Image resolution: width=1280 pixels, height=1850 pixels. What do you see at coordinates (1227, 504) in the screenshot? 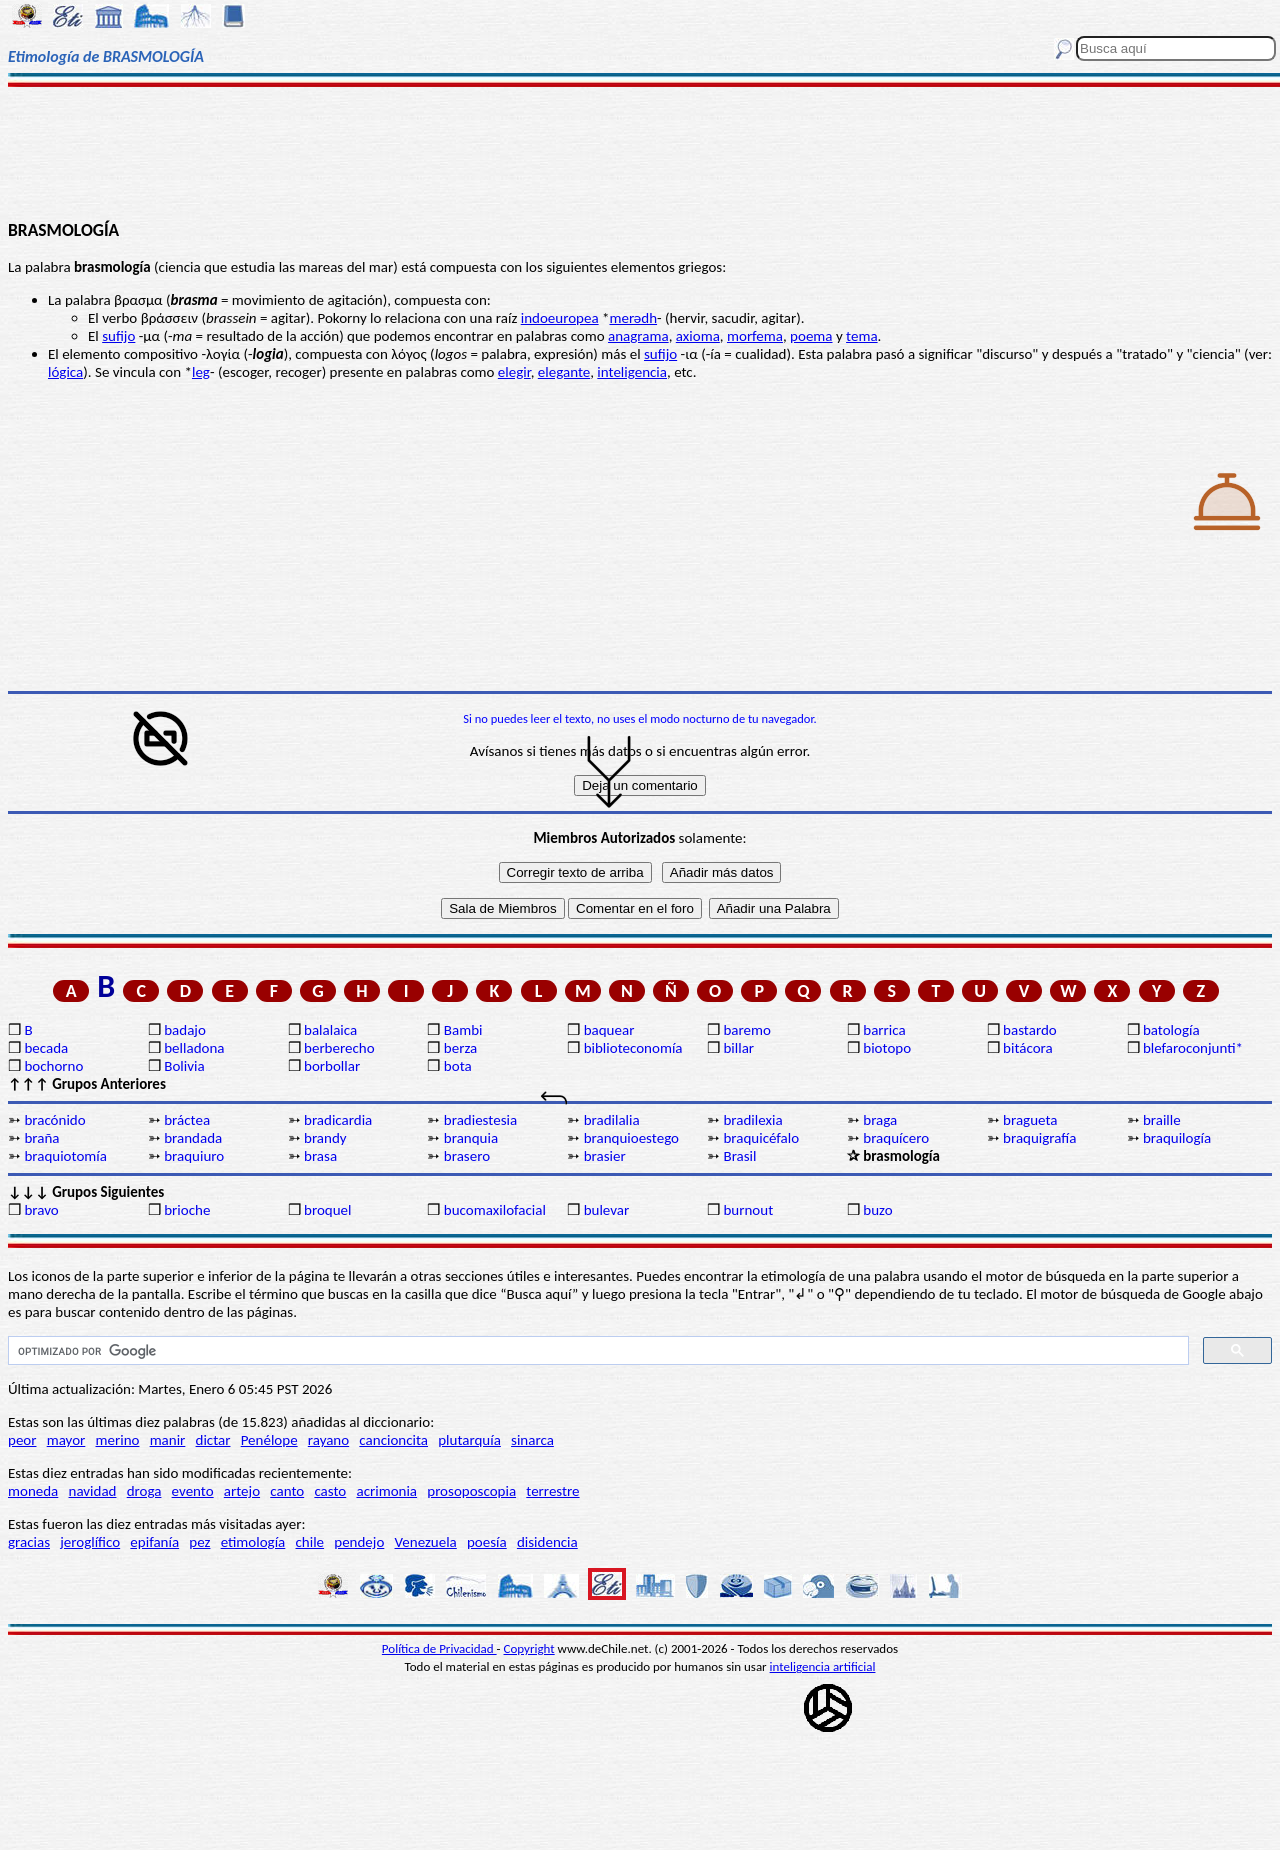
I see `request assistance or service` at bounding box center [1227, 504].